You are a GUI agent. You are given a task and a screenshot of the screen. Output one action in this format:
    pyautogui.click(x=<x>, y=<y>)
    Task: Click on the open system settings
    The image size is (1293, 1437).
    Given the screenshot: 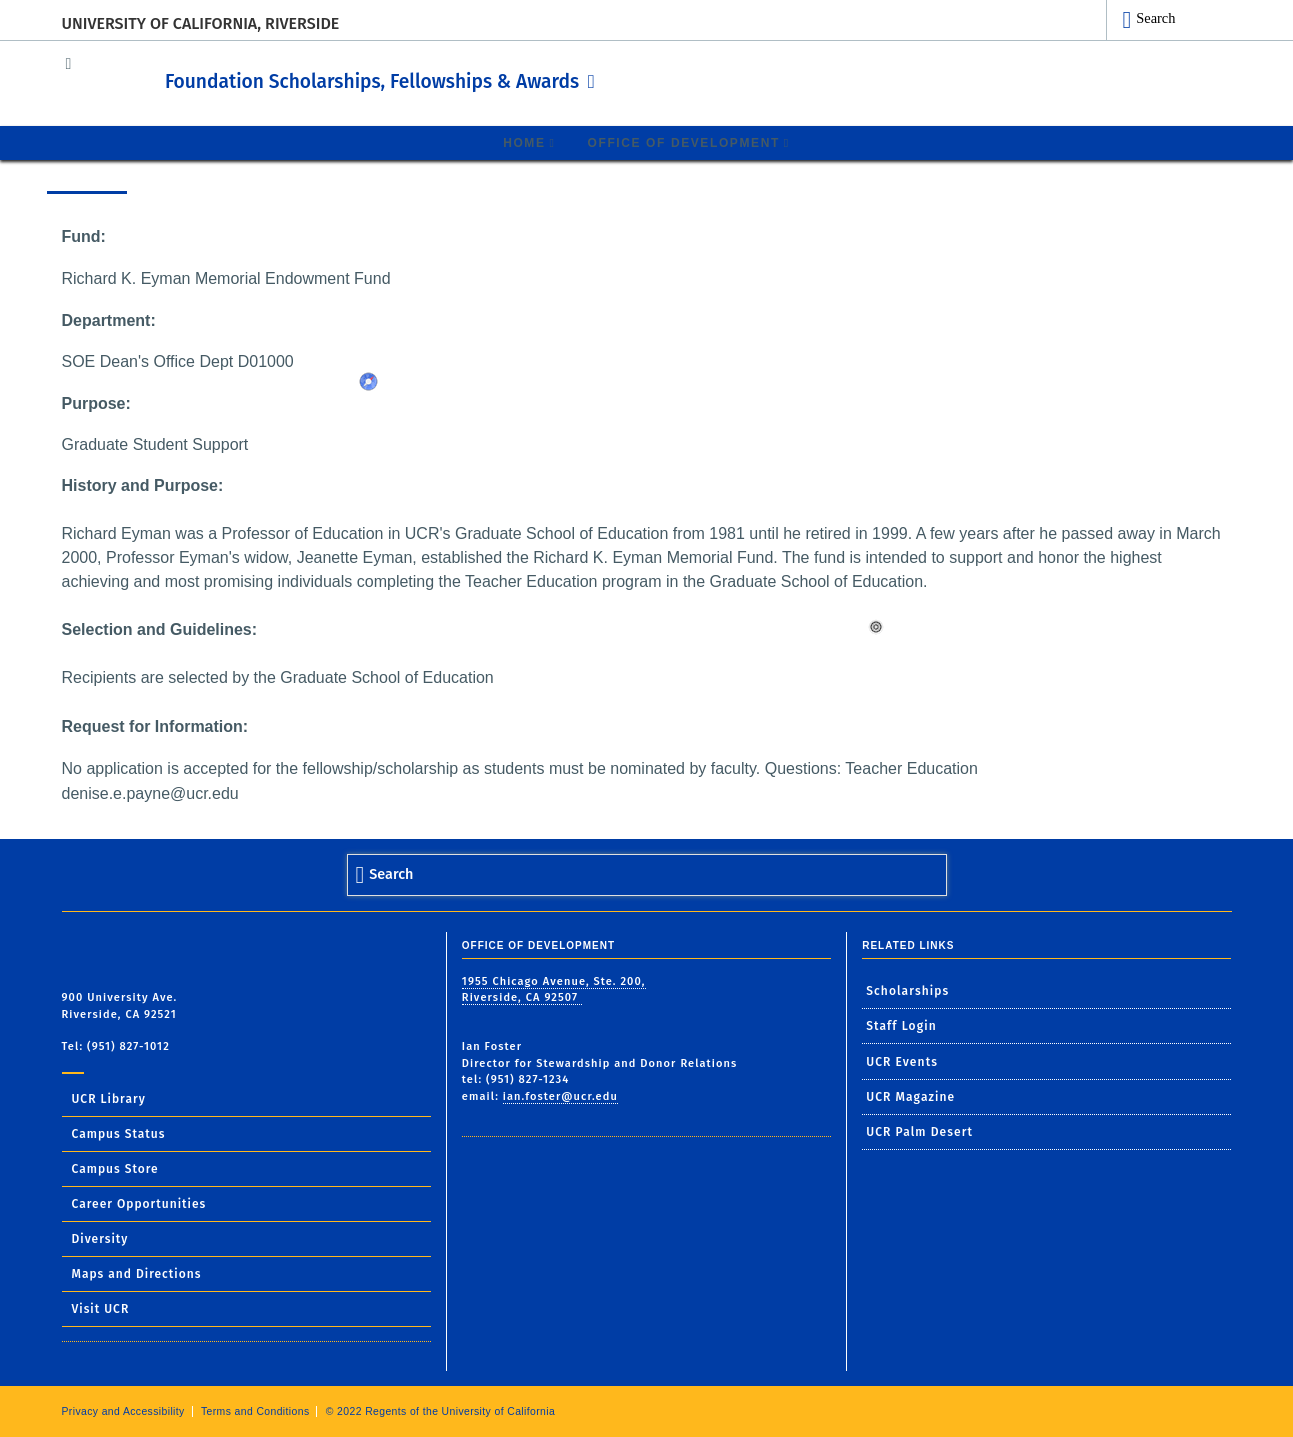 What is the action you would take?
    pyautogui.click(x=876, y=627)
    